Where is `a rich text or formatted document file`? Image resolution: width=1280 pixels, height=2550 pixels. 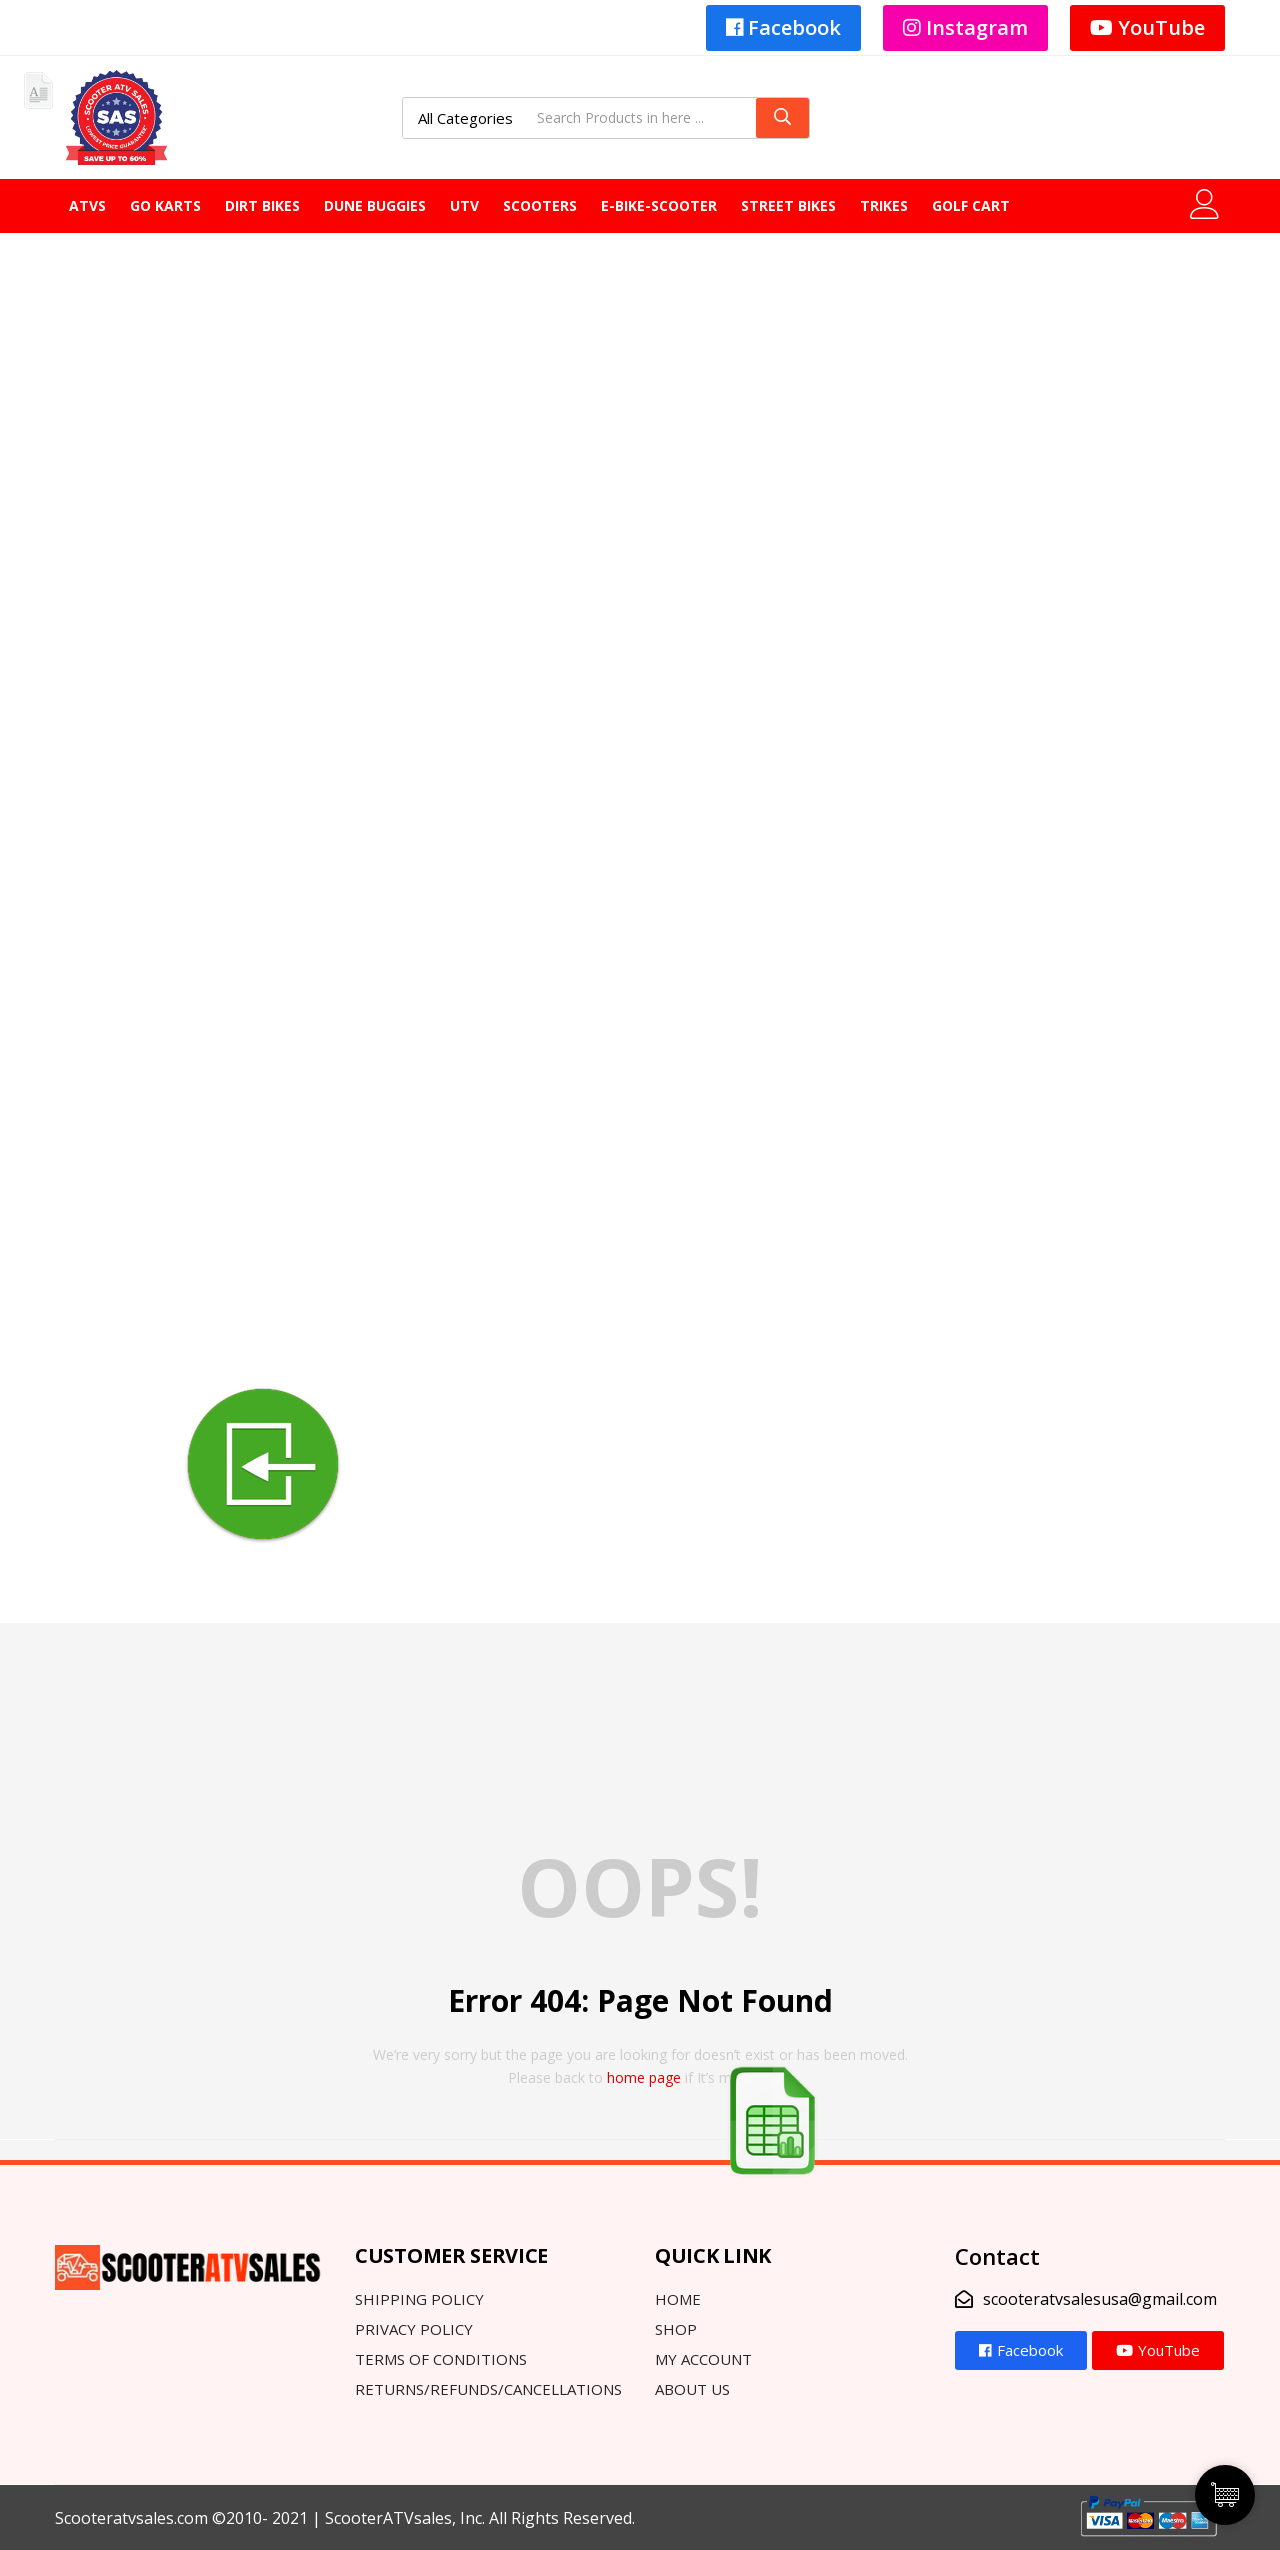 a rich text or formatted document file is located at coordinates (38, 90).